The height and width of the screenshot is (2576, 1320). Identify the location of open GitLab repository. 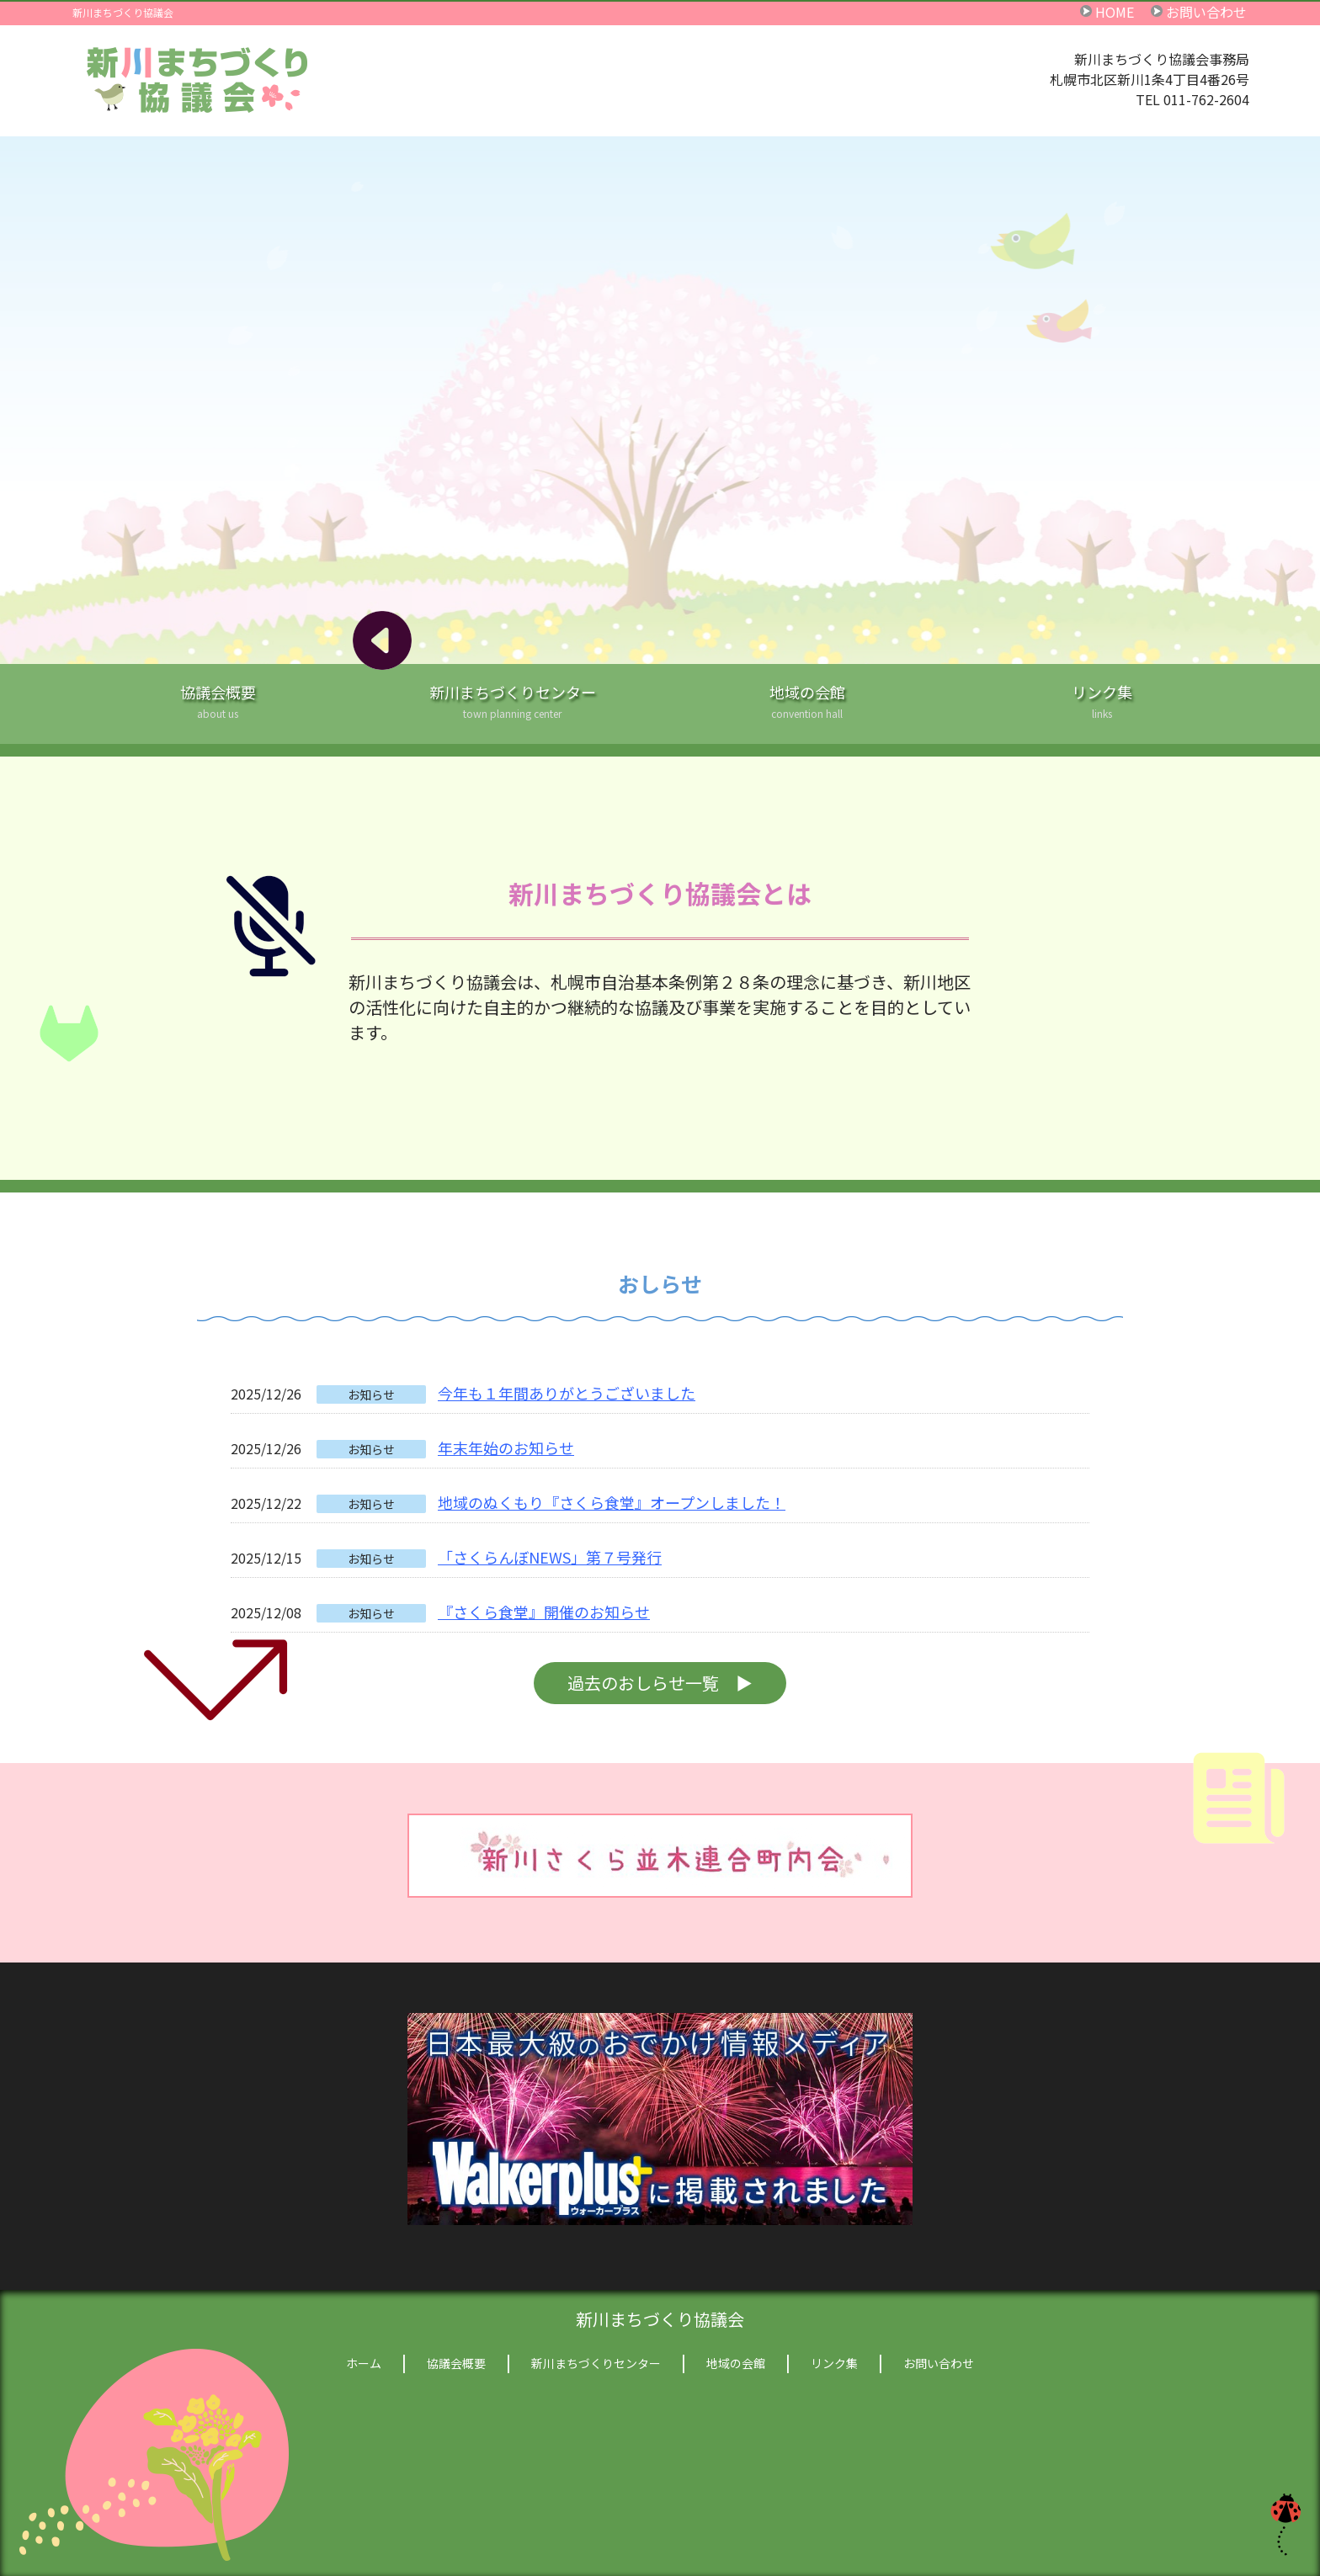
(69, 1033).